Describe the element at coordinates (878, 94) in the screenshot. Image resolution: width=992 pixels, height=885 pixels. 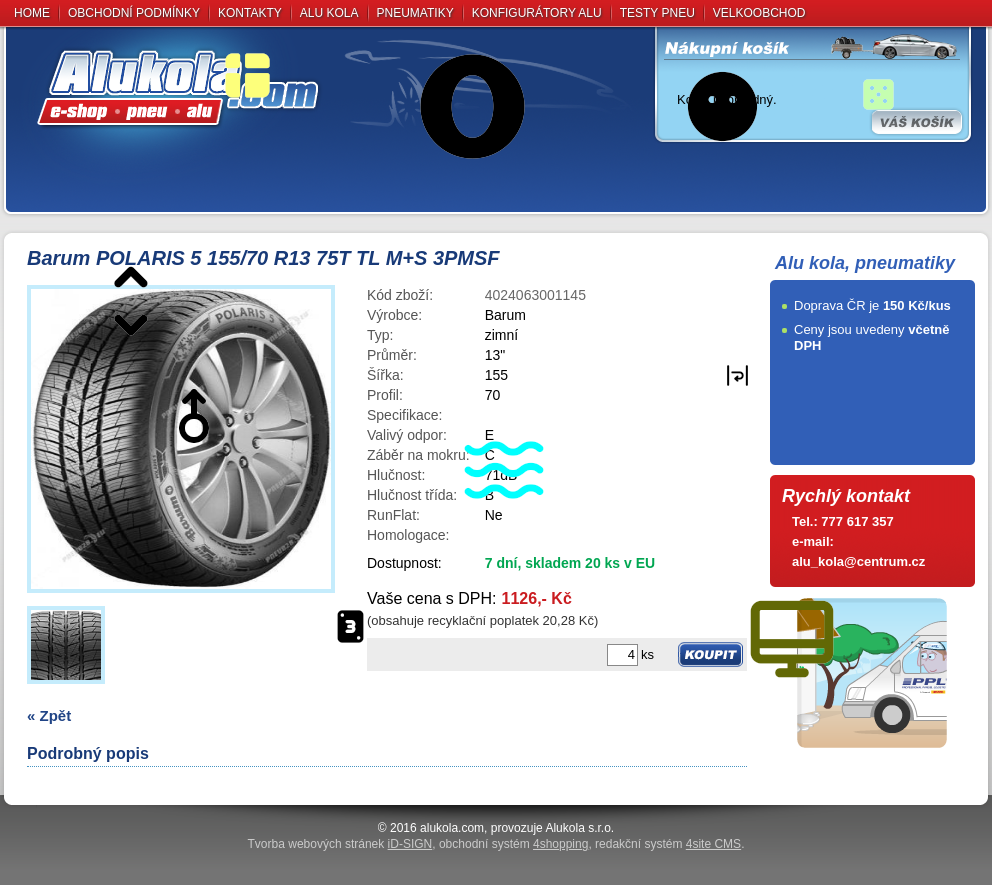
I see `indicates a random or chance-based action` at that location.